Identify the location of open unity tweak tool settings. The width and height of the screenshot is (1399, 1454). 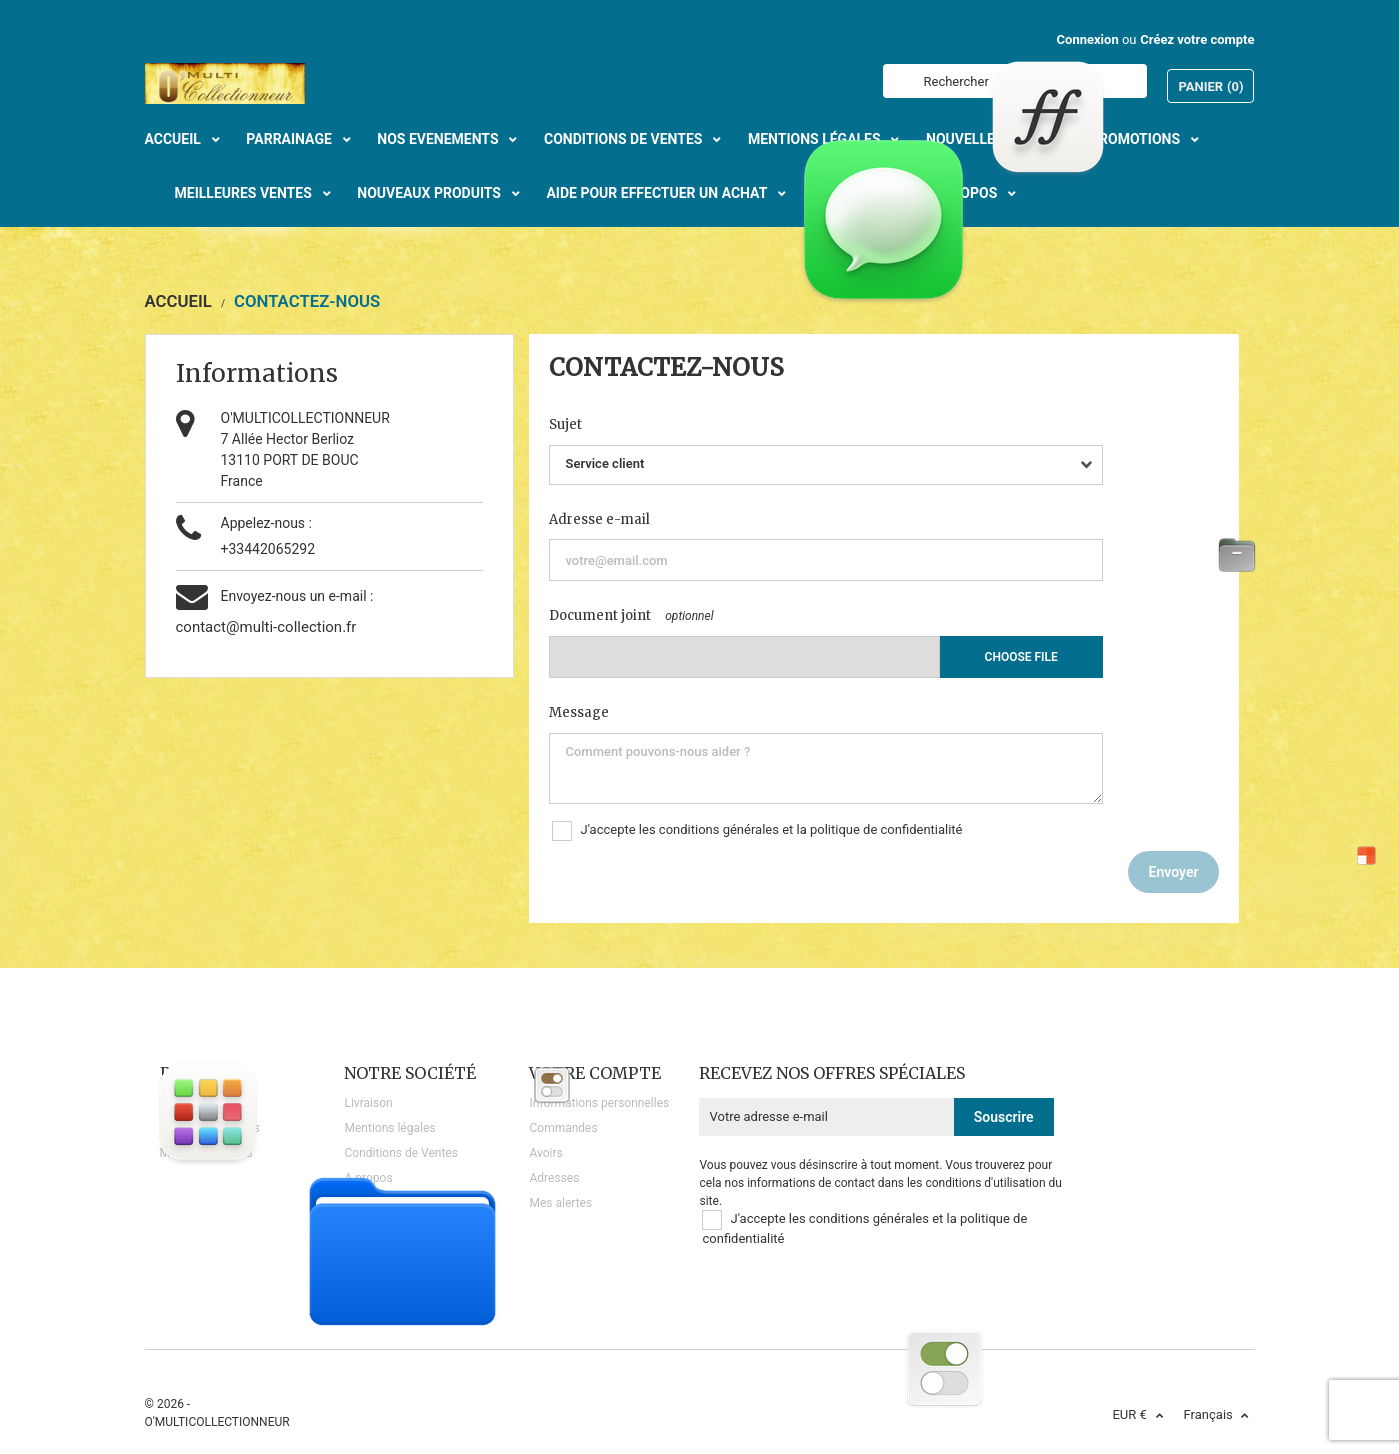
(944, 1368).